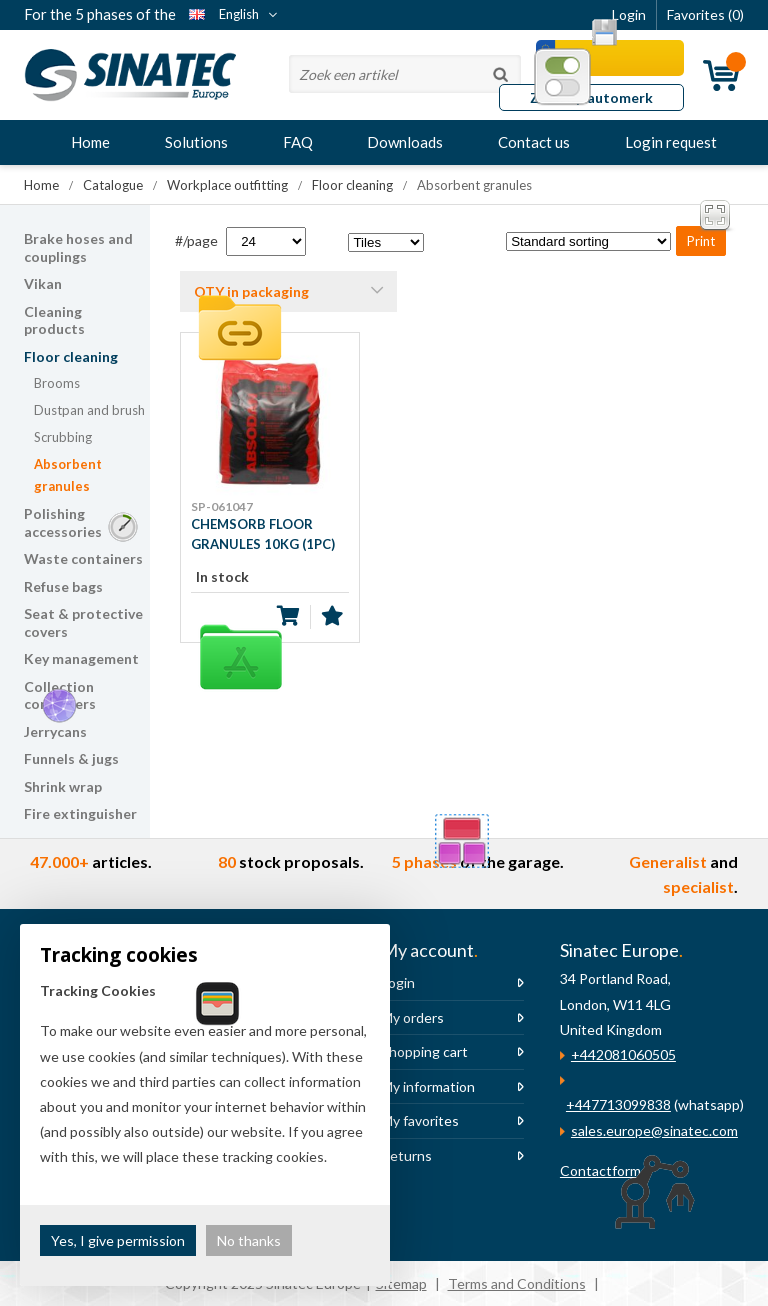 The image size is (768, 1306). I want to click on open gnome tweaks settings, so click(562, 76).